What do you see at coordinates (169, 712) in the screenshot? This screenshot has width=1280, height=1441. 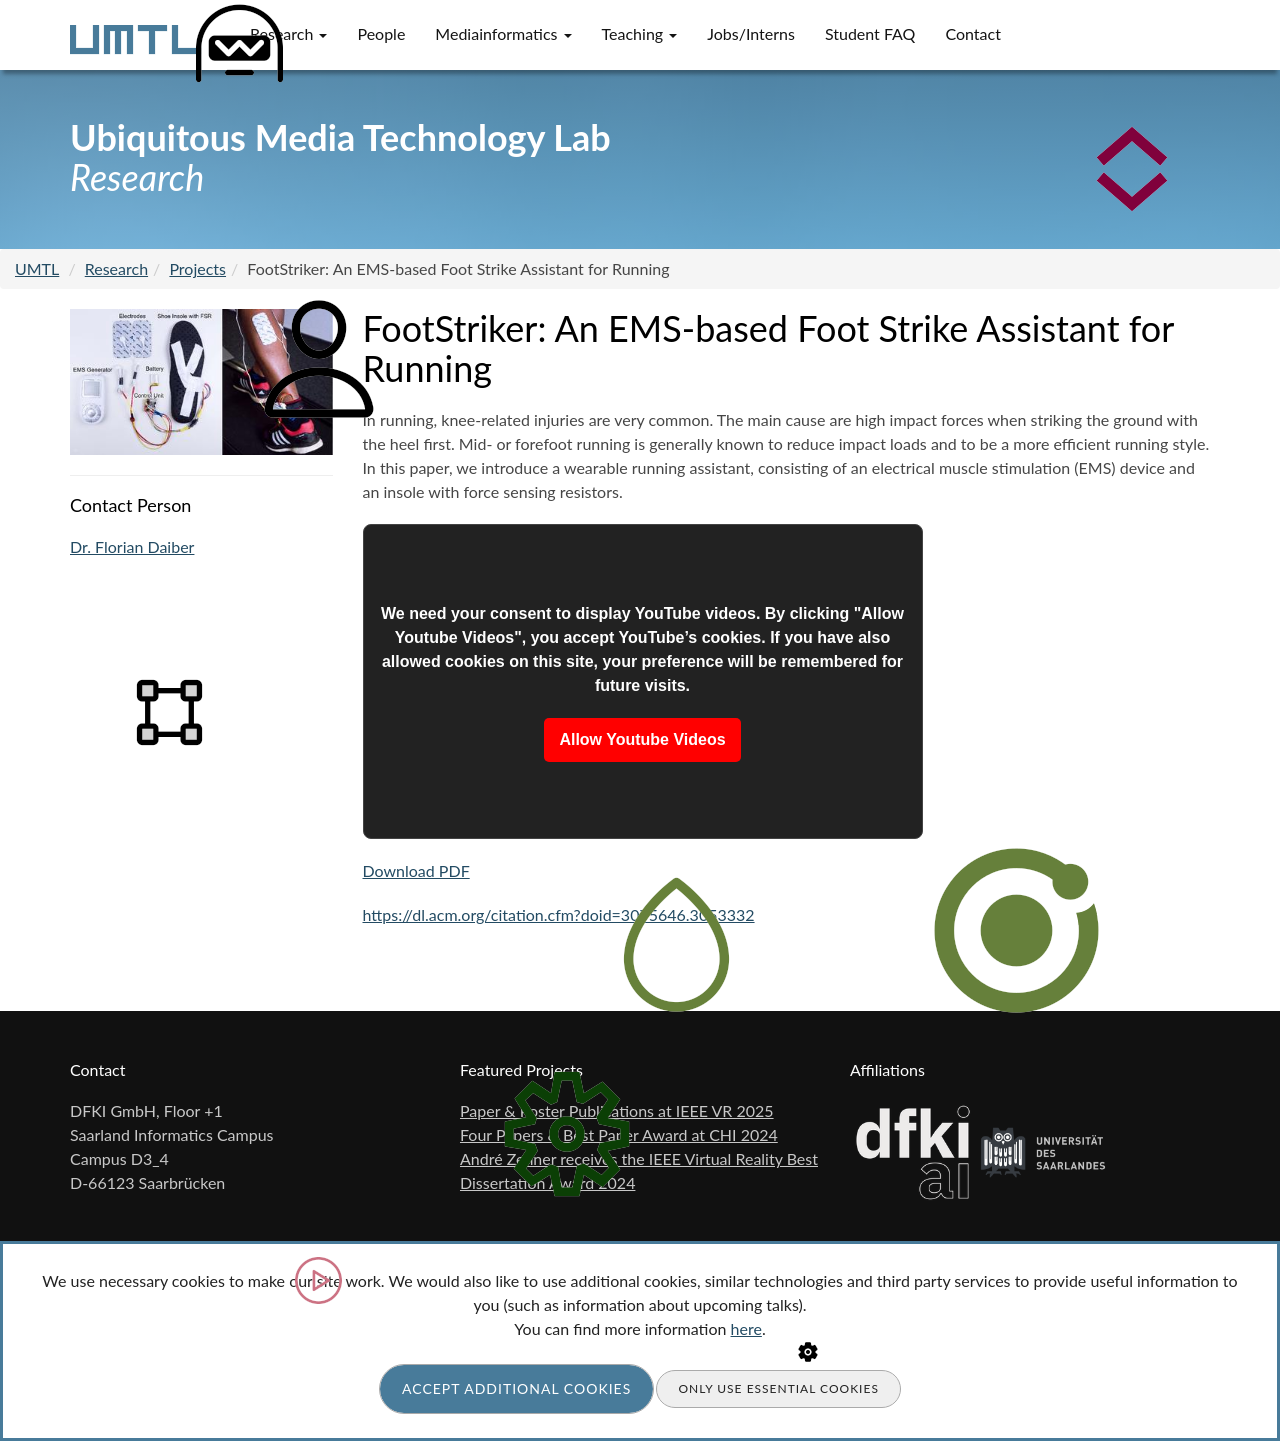 I see `adjust selection boundaries` at bounding box center [169, 712].